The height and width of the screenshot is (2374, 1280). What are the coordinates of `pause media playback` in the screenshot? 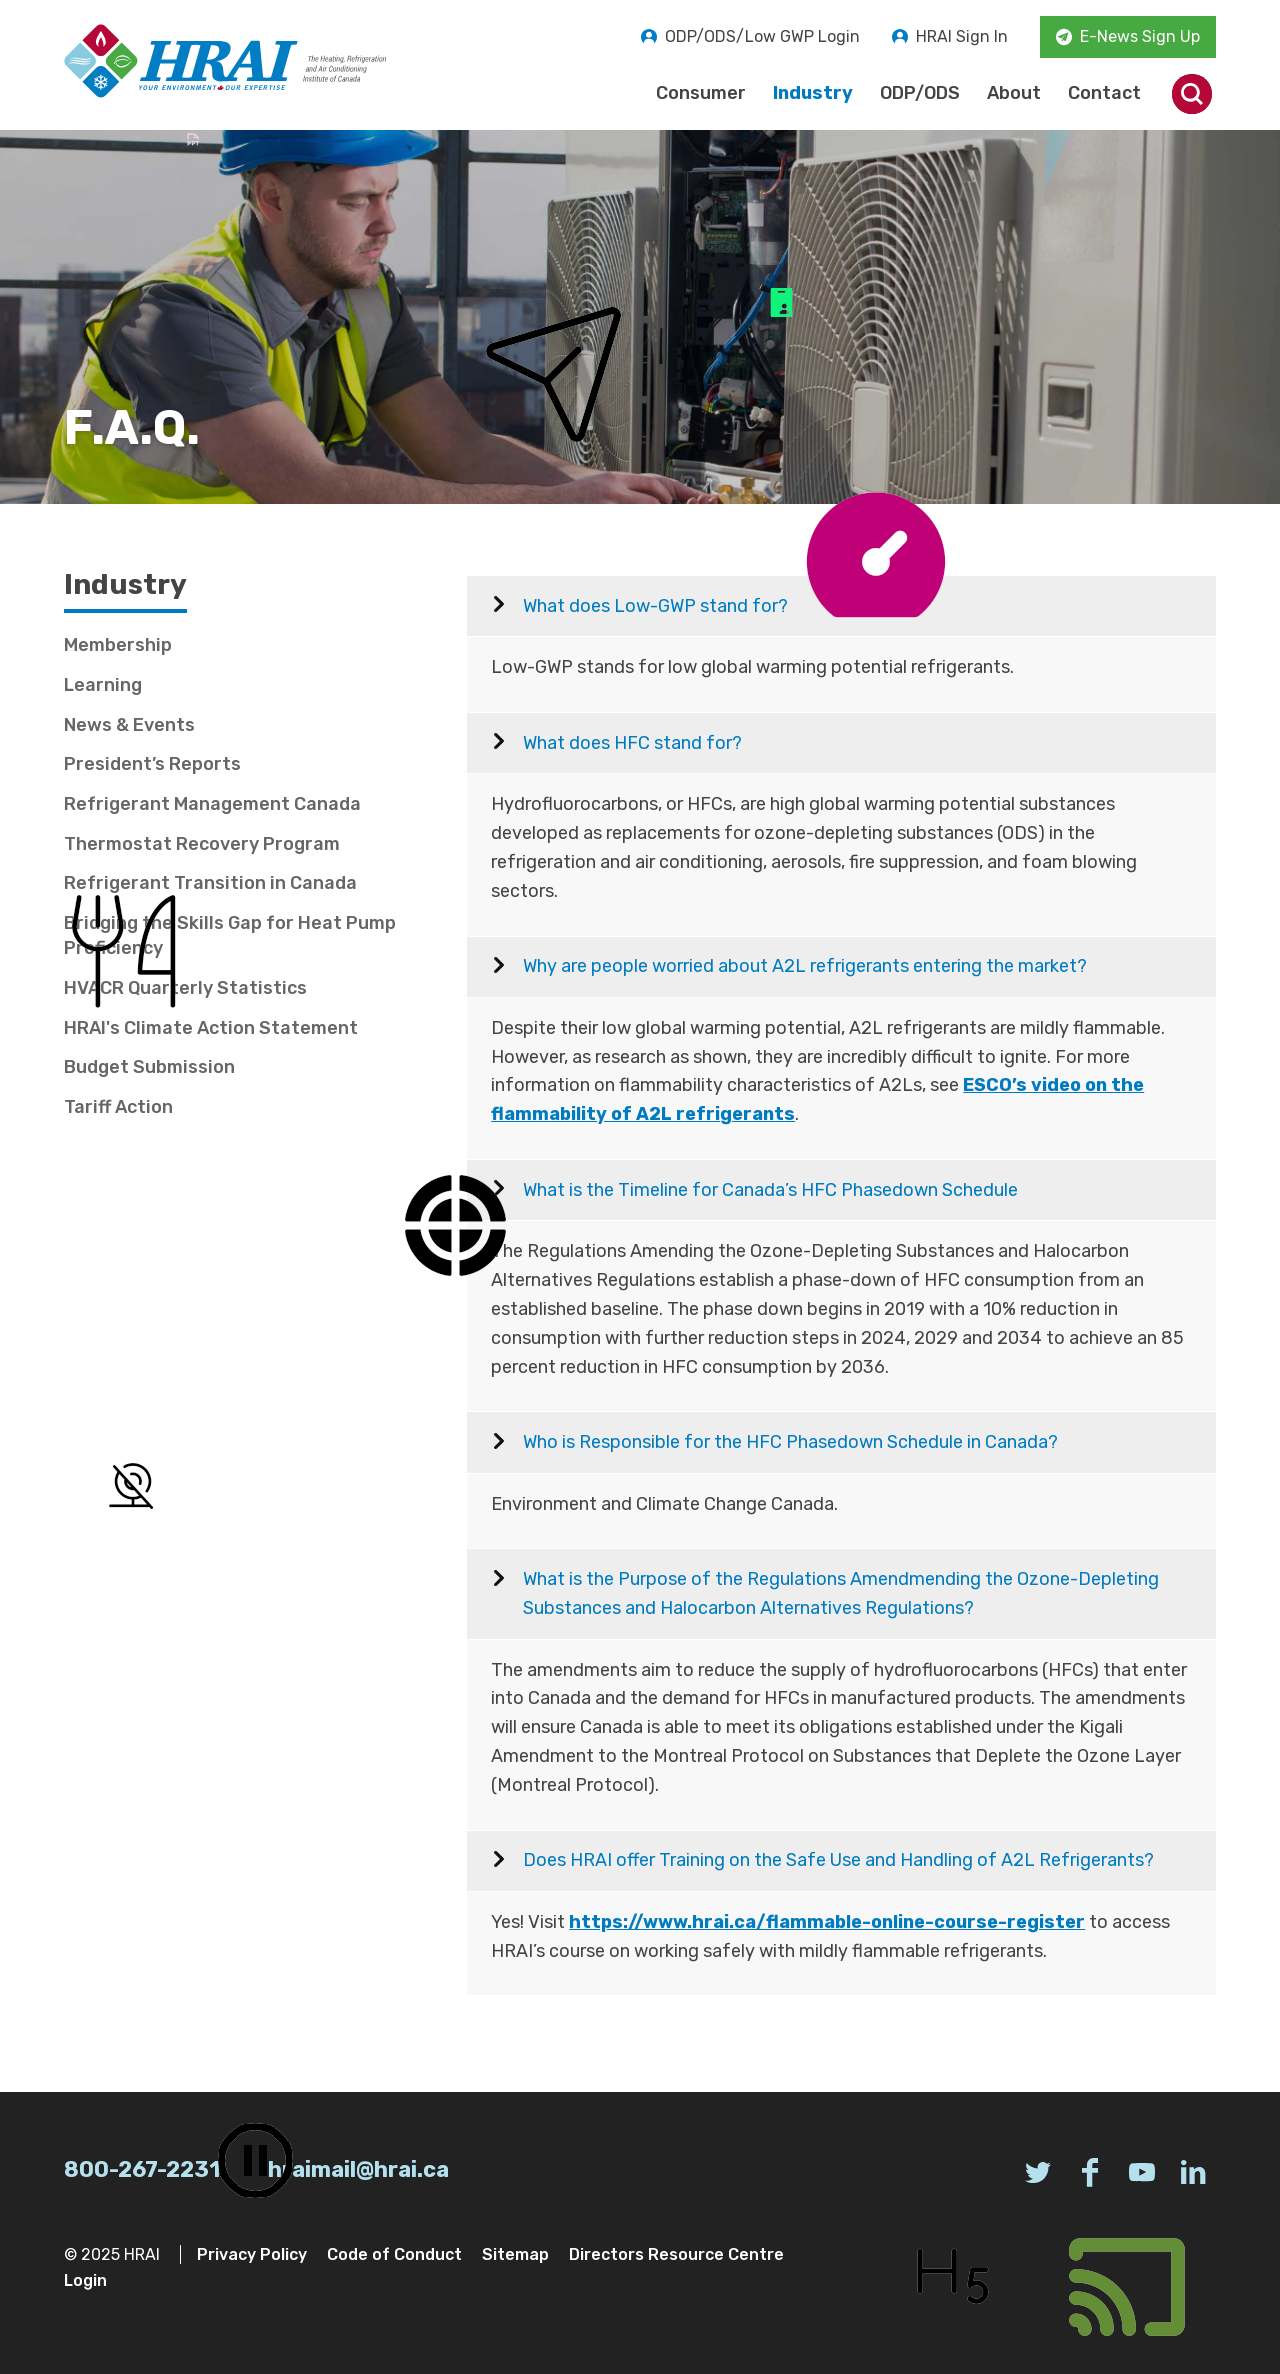 It's located at (255, 2160).